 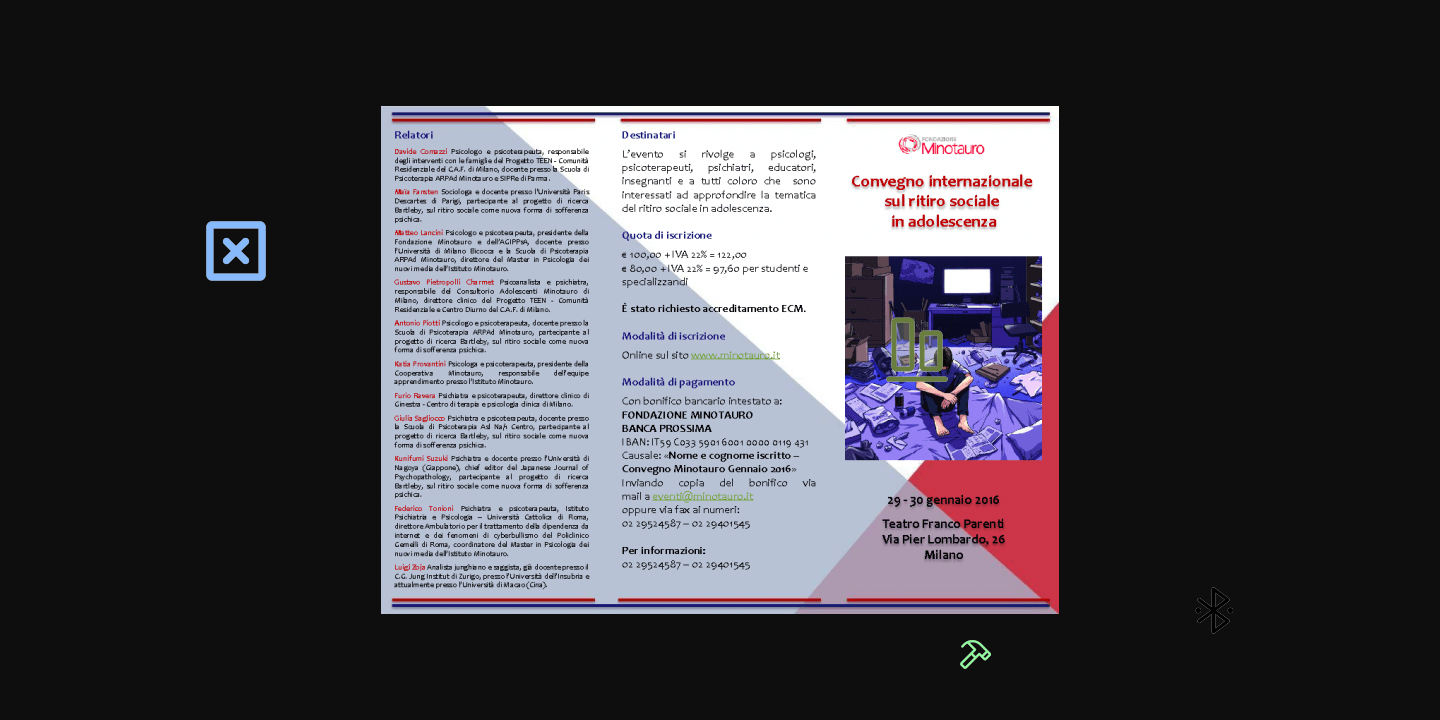 What do you see at coordinates (1213, 610) in the screenshot?
I see `indicates an active bluetooth connection` at bounding box center [1213, 610].